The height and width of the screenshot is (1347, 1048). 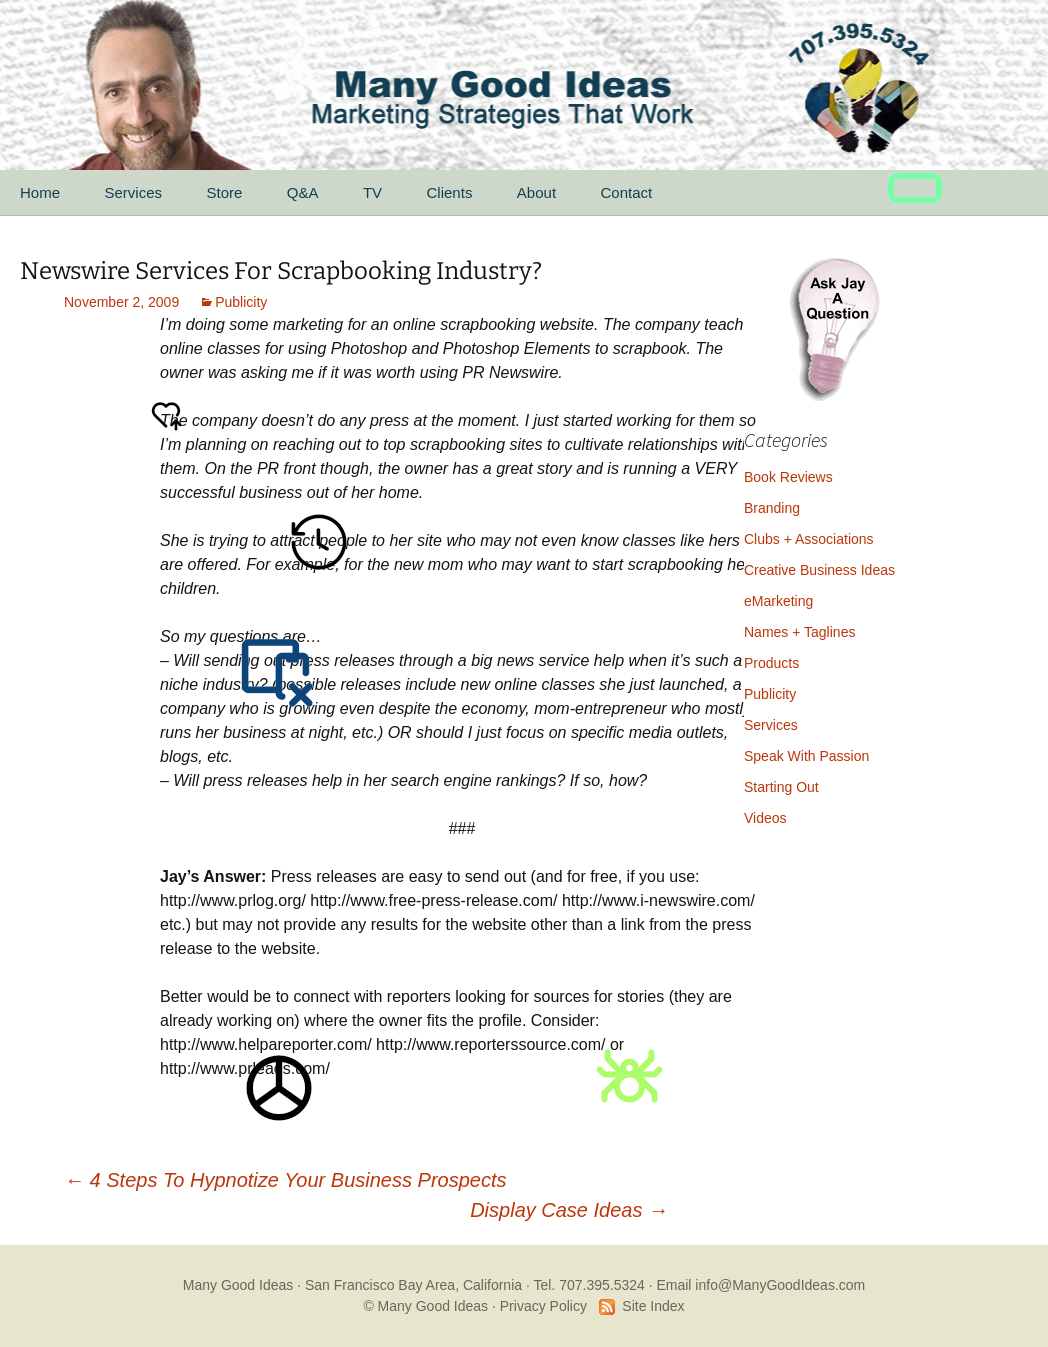 What do you see at coordinates (319, 542) in the screenshot?
I see `view commit or activity history` at bounding box center [319, 542].